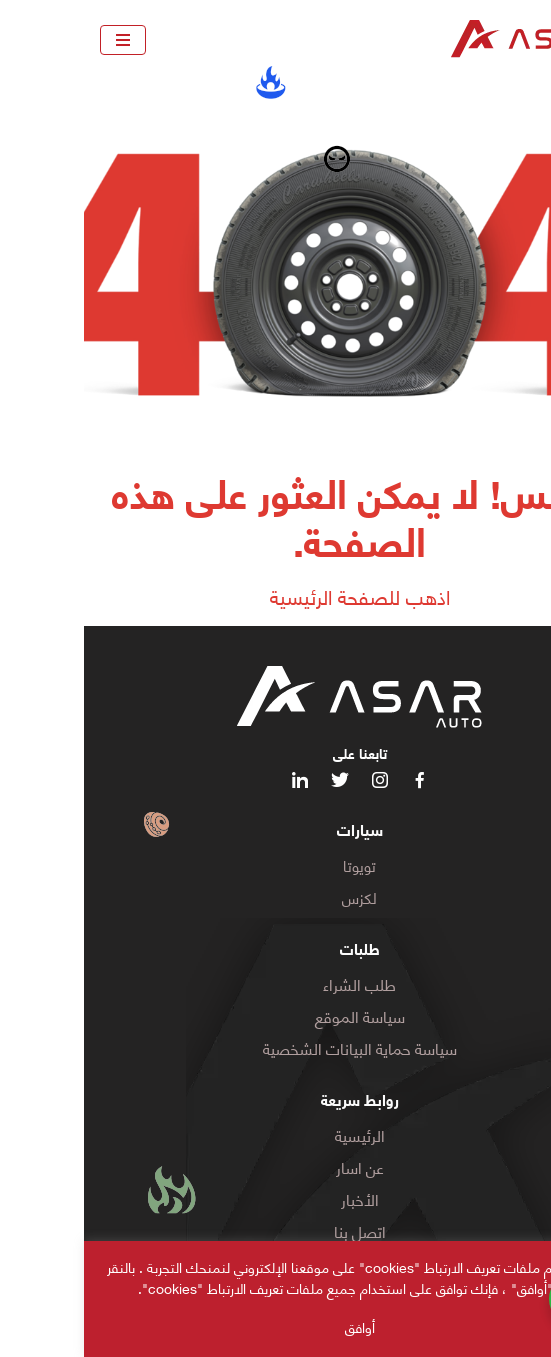  I want to click on access fire pit or bonfire feature in game, so click(270, 82).